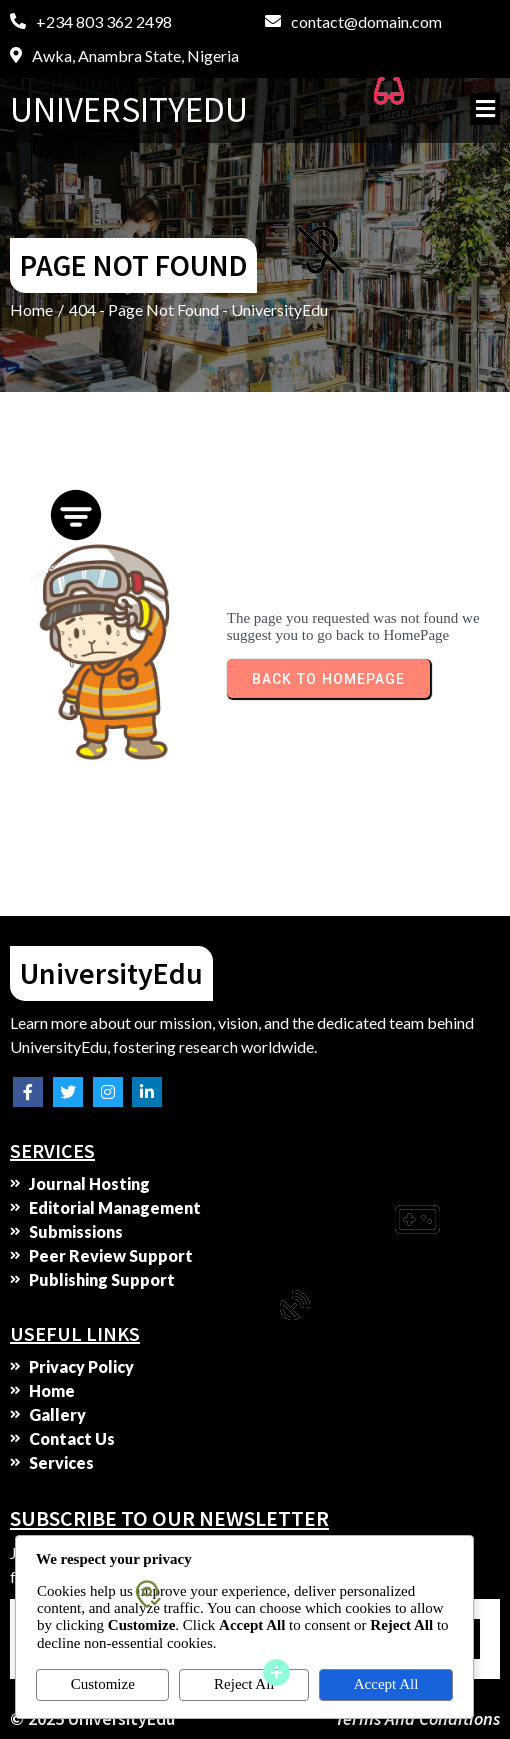 This screenshot has width=510, height=1739. Describe the element at coordinates (295, 1305) in the screenshot. I see `access satellite or broadcast settings` at that location.